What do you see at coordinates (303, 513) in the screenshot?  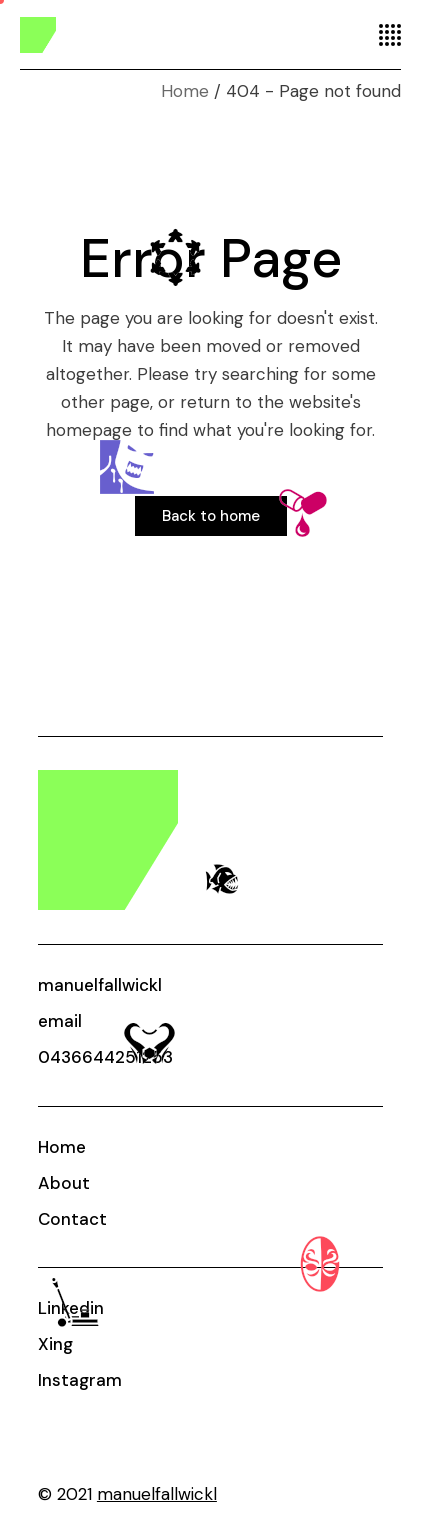 I see `indicates medication dosage or liquid medicine` at bounding box center [303, 513].